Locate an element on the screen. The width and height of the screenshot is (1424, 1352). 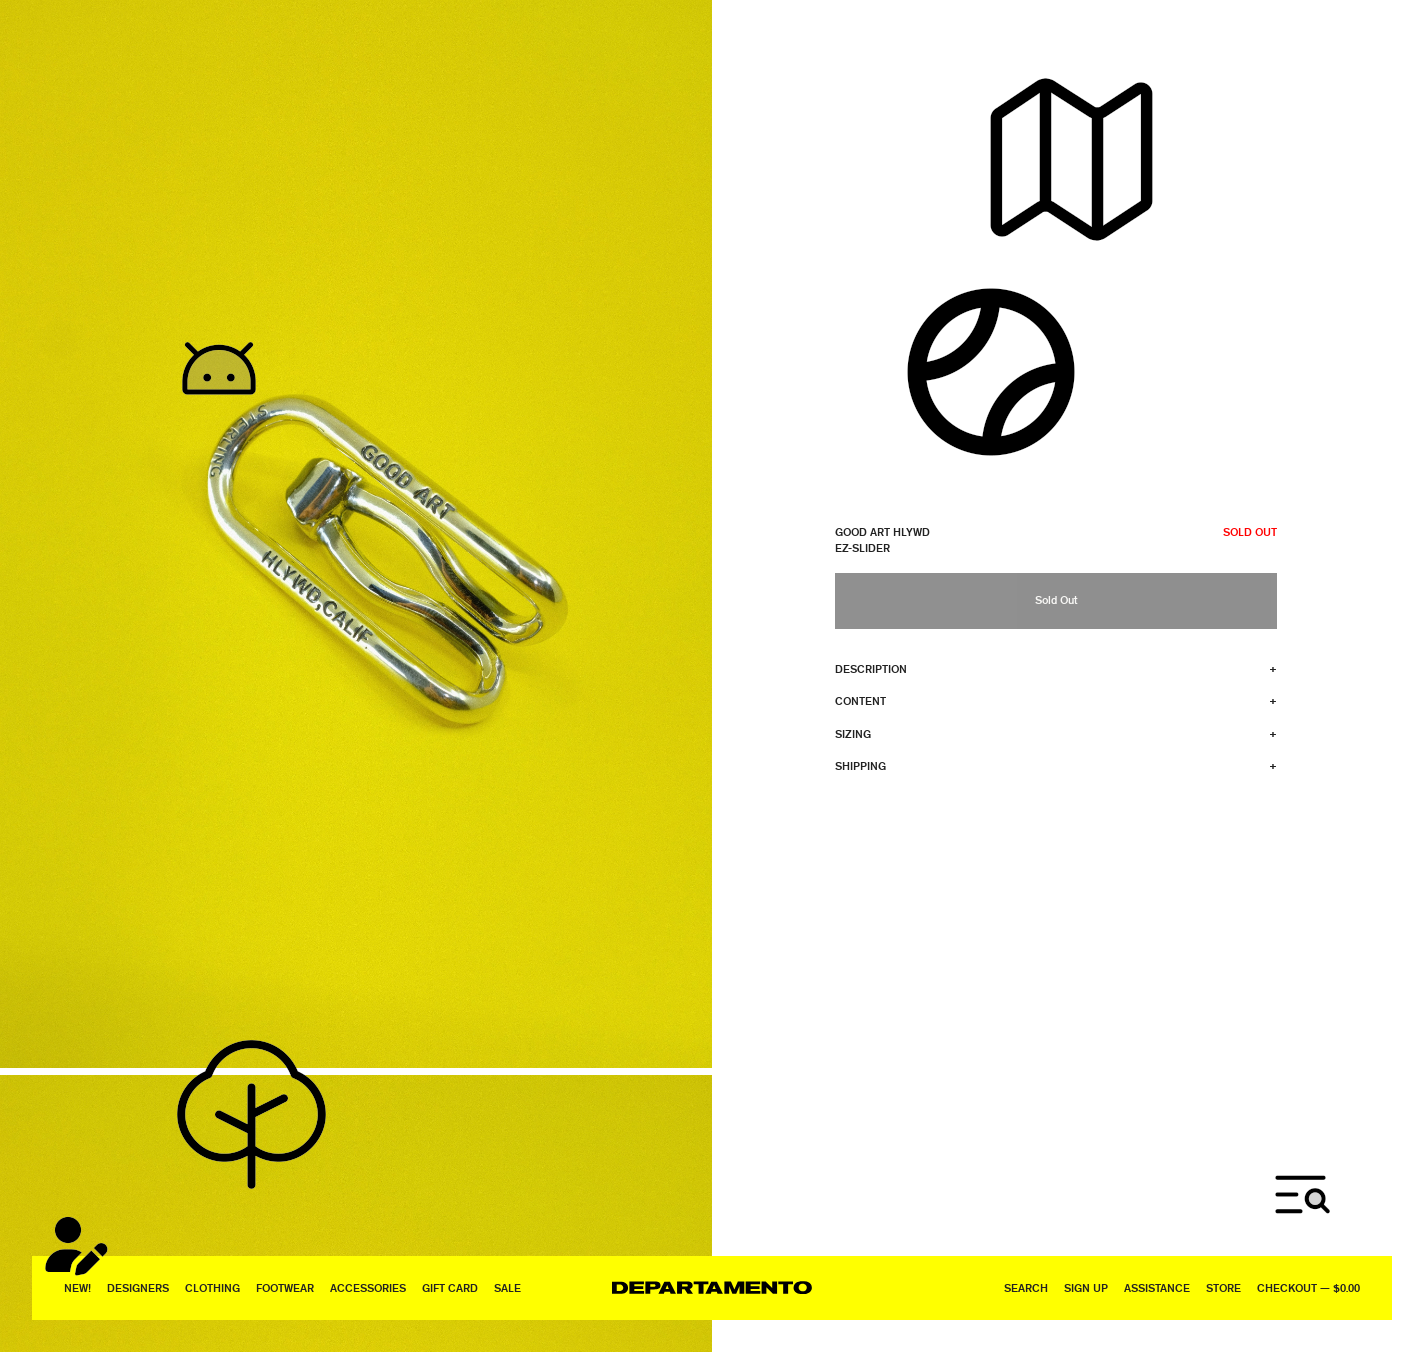
access nature or park-related content is located at coordinates (251, 1114).